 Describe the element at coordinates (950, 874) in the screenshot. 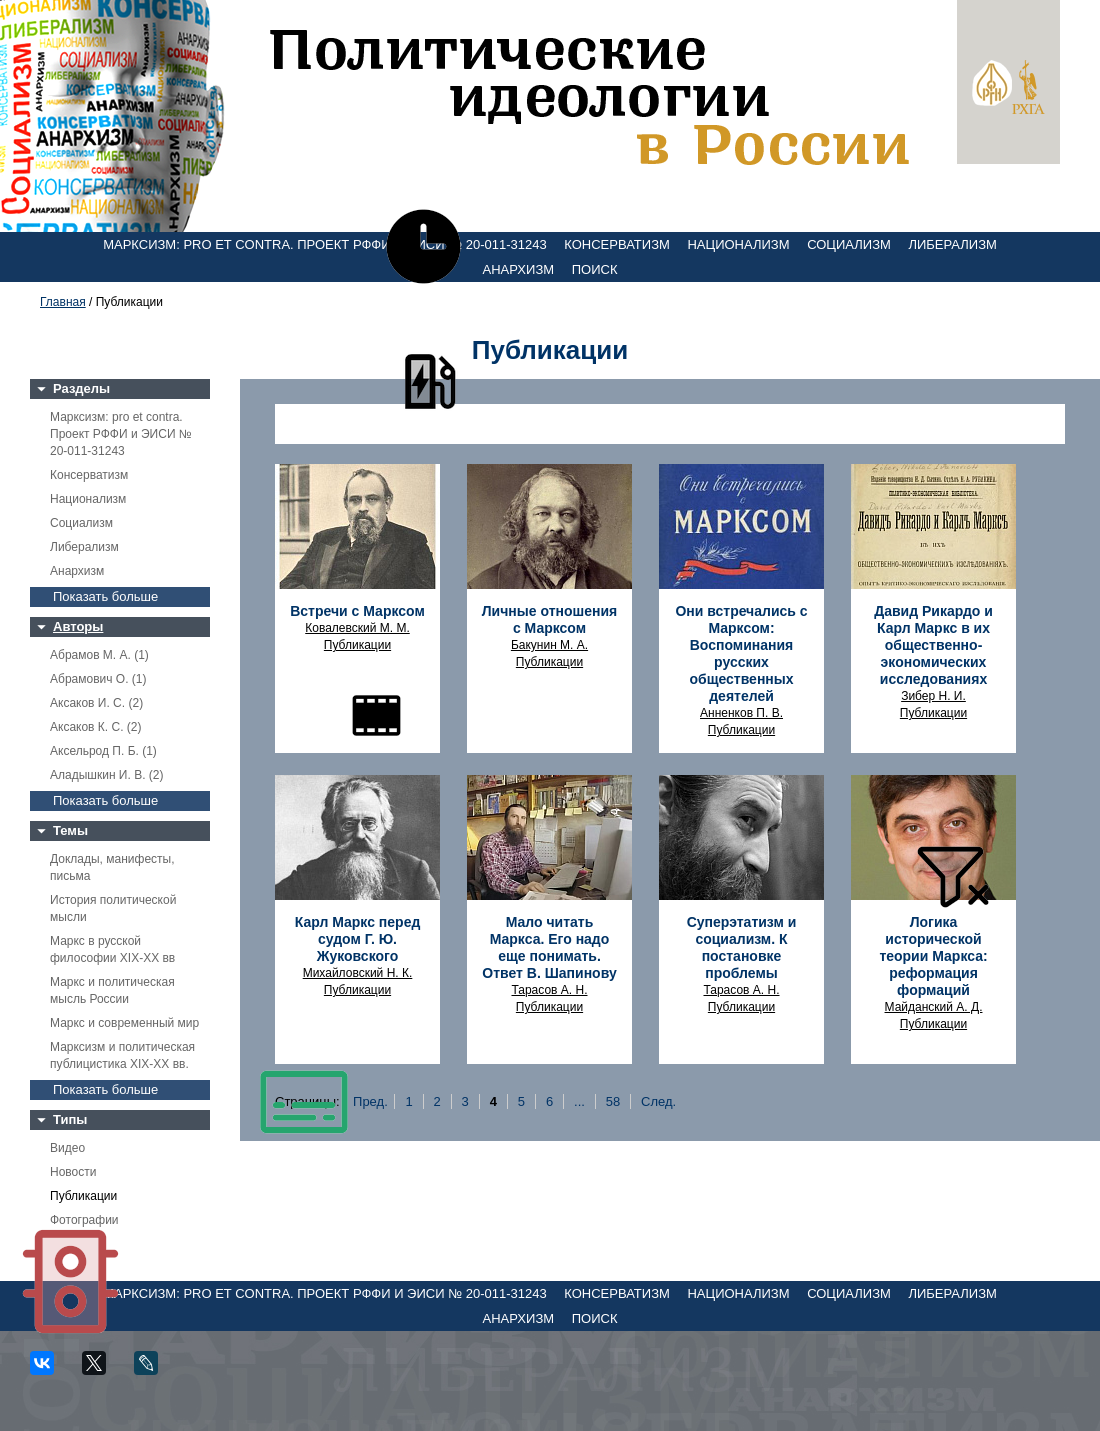

I see `clear all active filters` at that location.